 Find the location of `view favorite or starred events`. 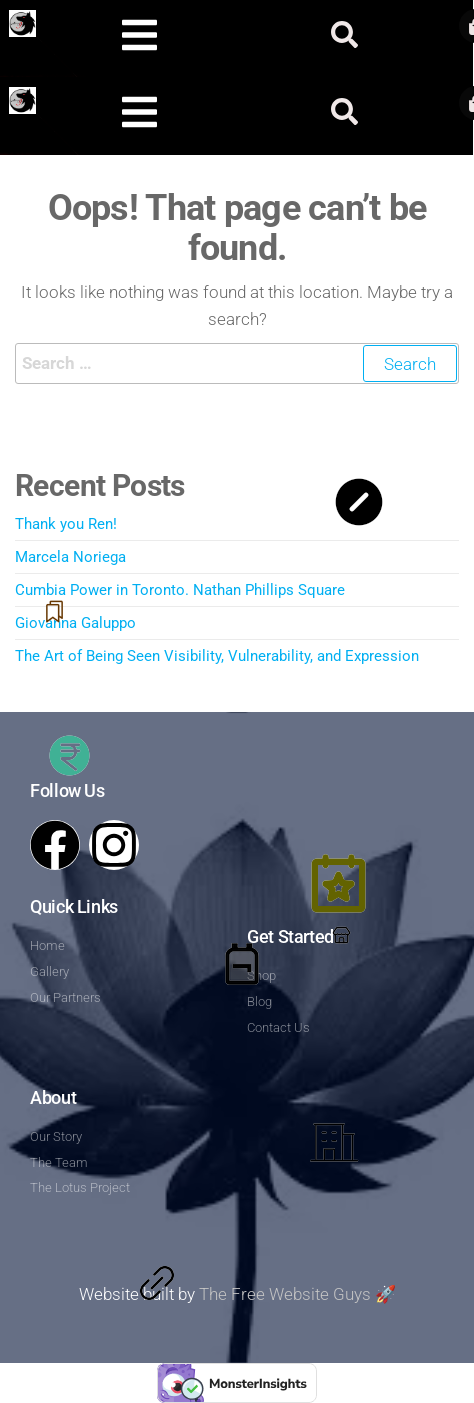

view favorite or starred events is located at coordinates (338, 885).